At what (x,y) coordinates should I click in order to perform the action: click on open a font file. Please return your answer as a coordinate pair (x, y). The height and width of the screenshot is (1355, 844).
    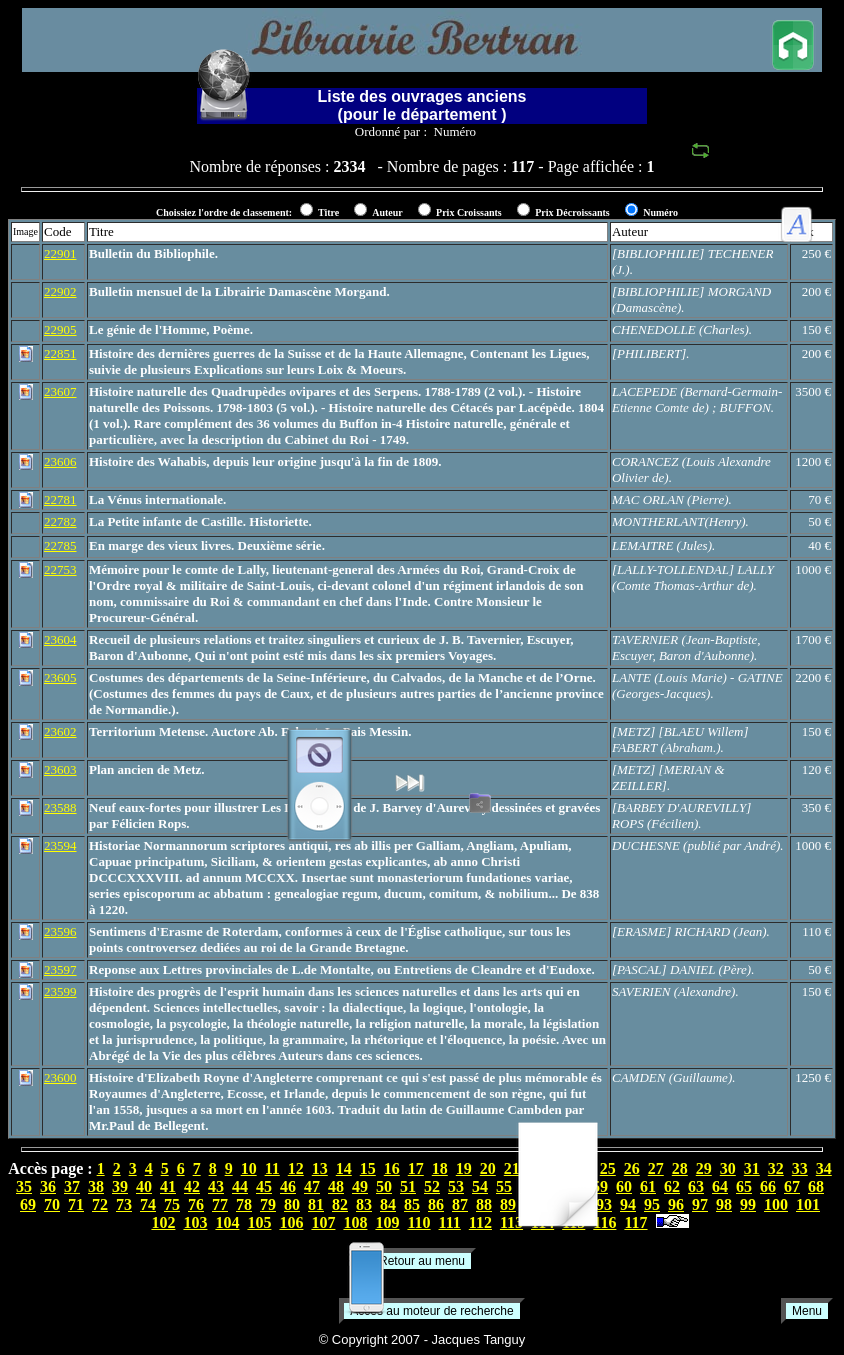
    Looking at the image, I should click on (796, 224).